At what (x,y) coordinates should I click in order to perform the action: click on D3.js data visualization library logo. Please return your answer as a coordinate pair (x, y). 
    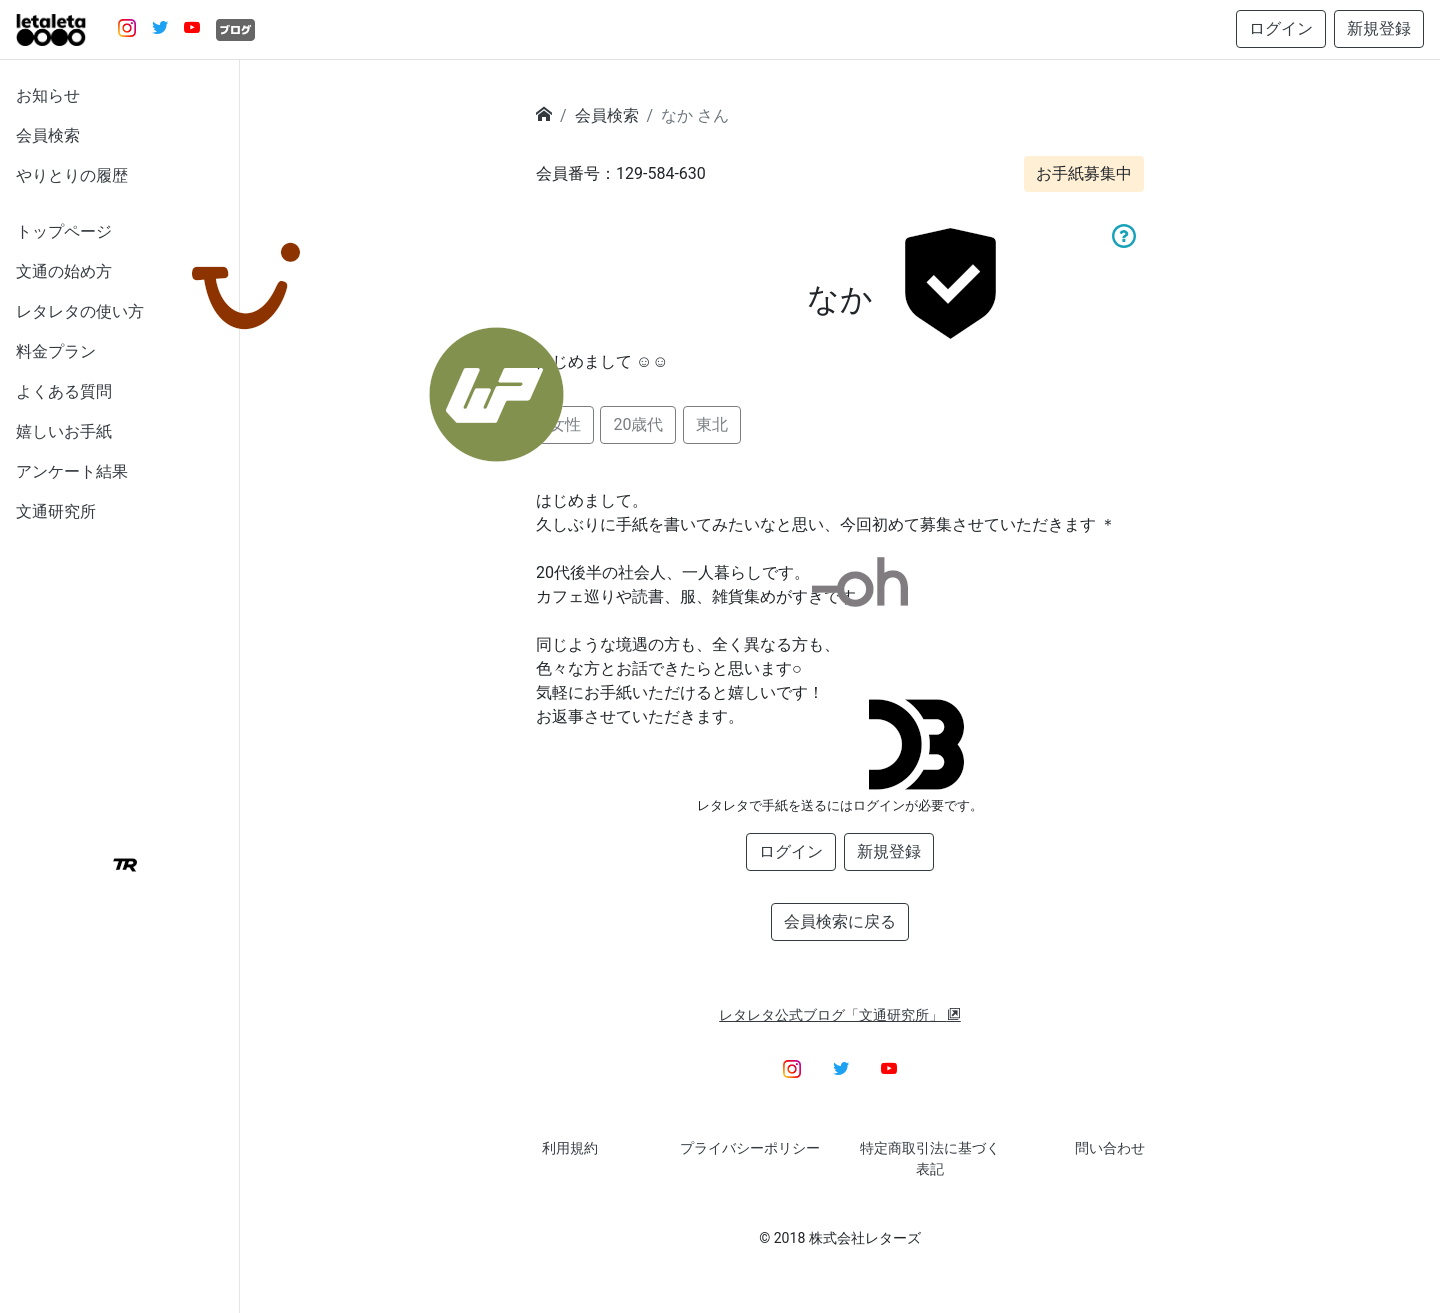
    Looking at the image, I should click on (916, 744).